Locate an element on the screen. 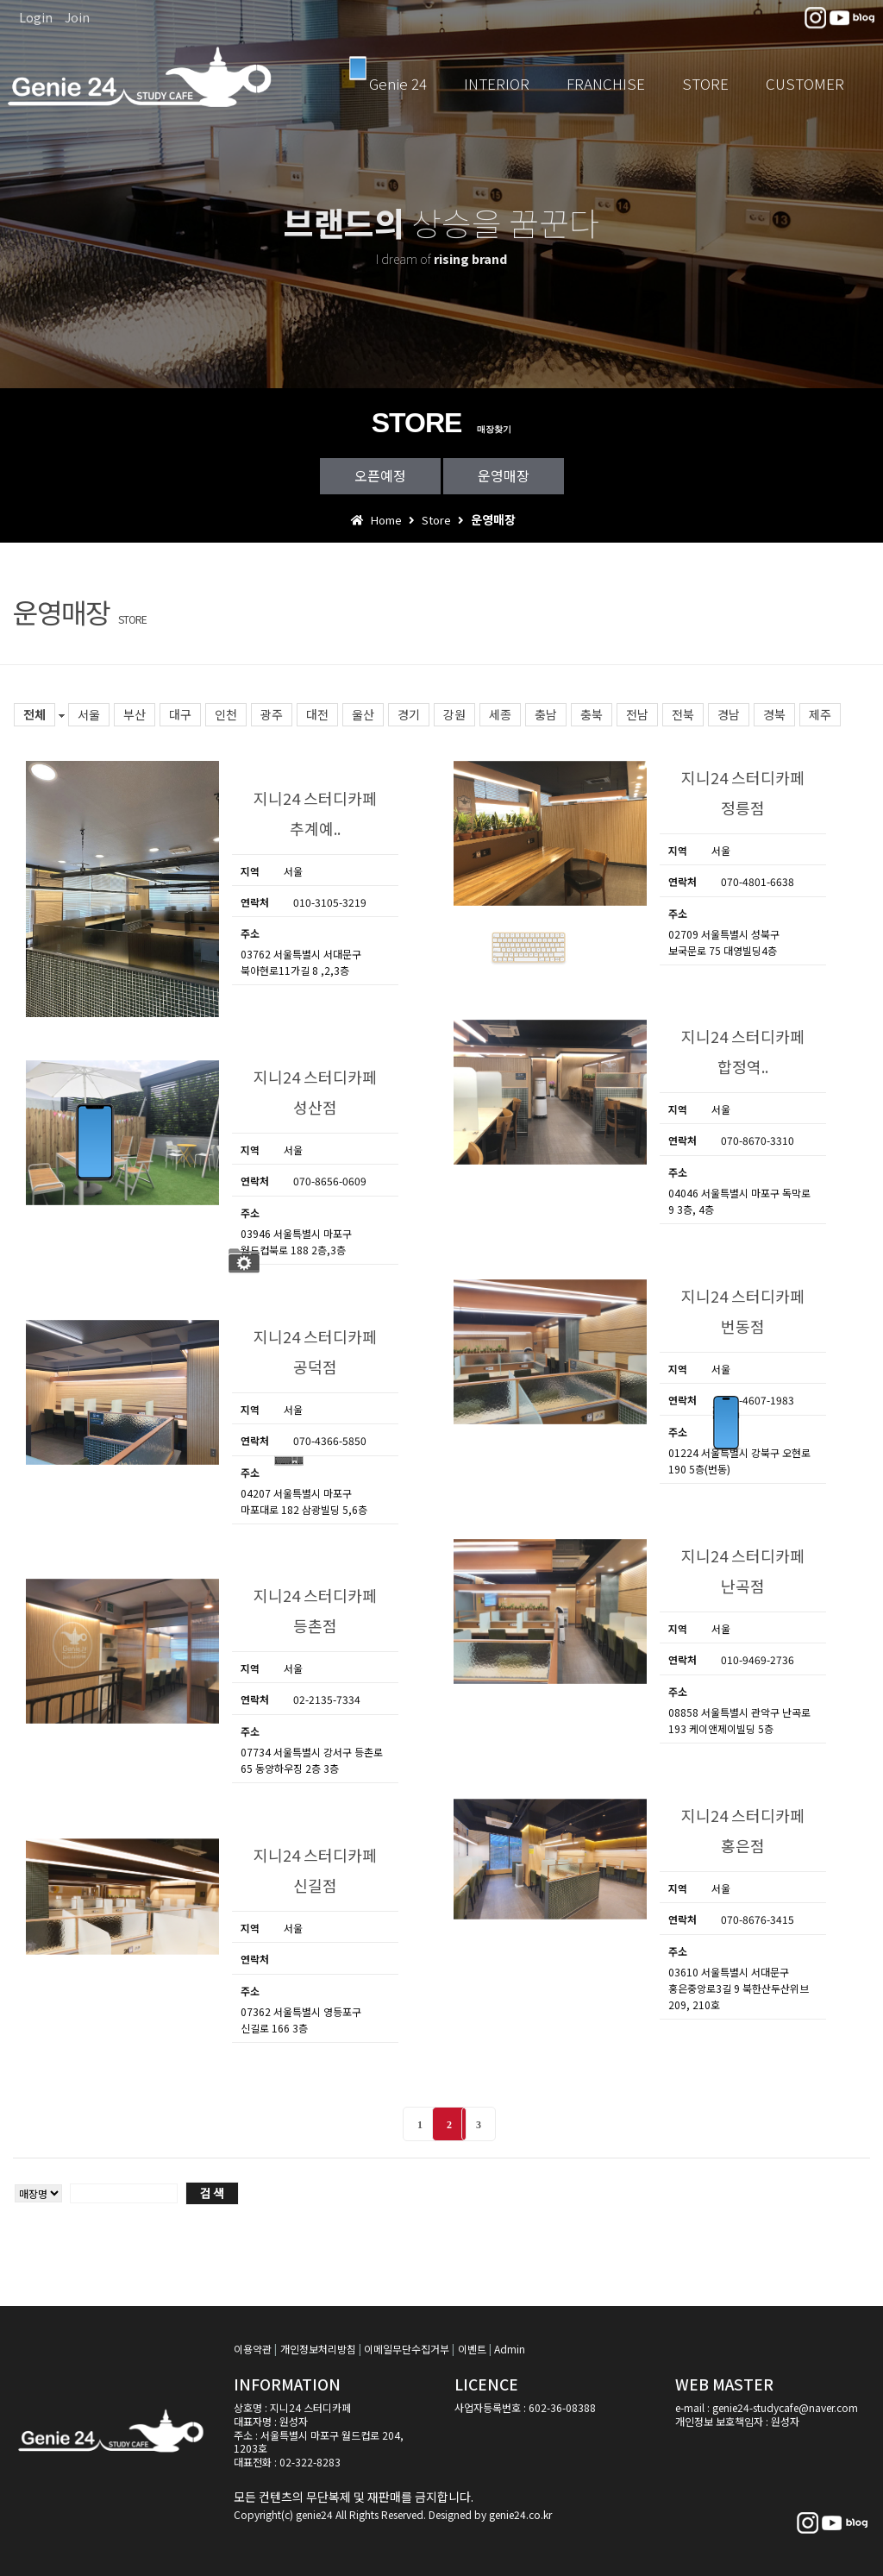 The width and height of the screenshot is (883, 2576). indicates a connected iPhone device is located at coordinates (726, 1423).